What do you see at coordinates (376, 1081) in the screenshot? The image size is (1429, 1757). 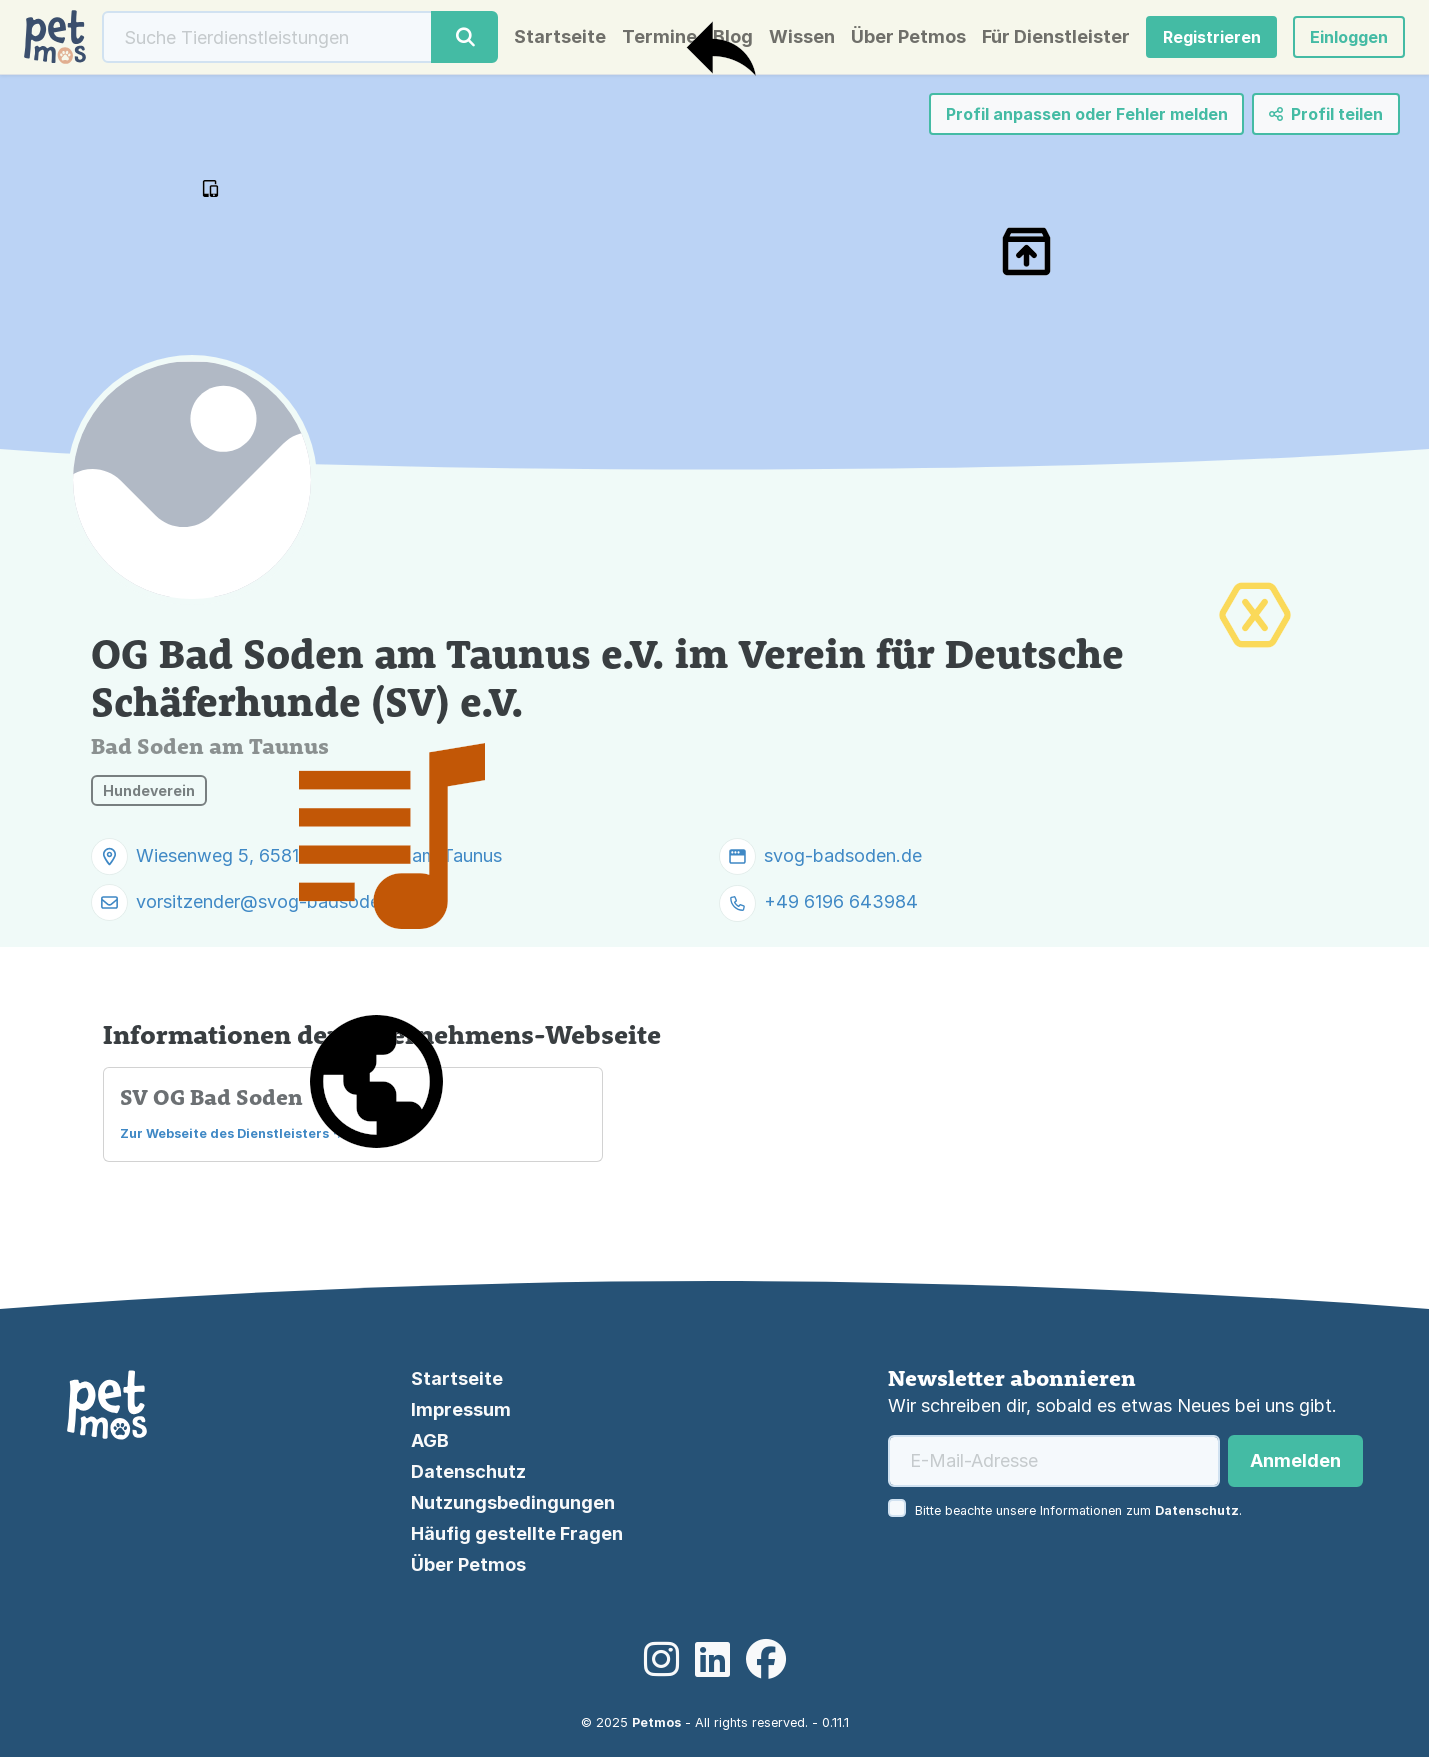 I see `switch to global or worldwide view` at bounding box center [376, 1081].